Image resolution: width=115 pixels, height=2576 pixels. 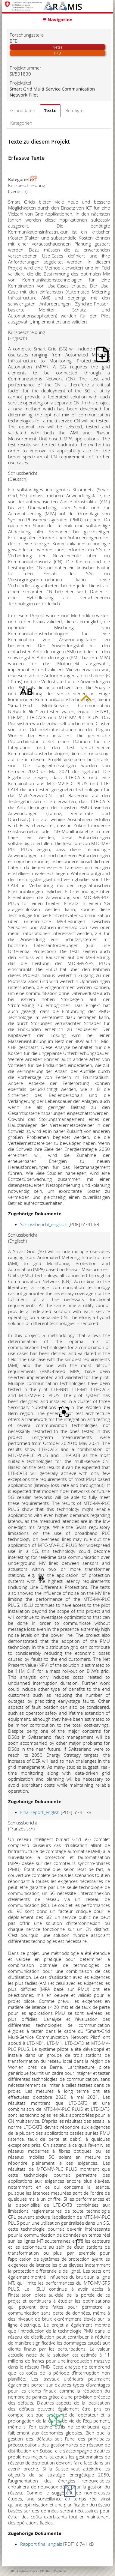 What do you see at coordinates (64, 1412) in the screenshot?
I see `center focus point for camera or image capture` at bounding box center [64, 1412].